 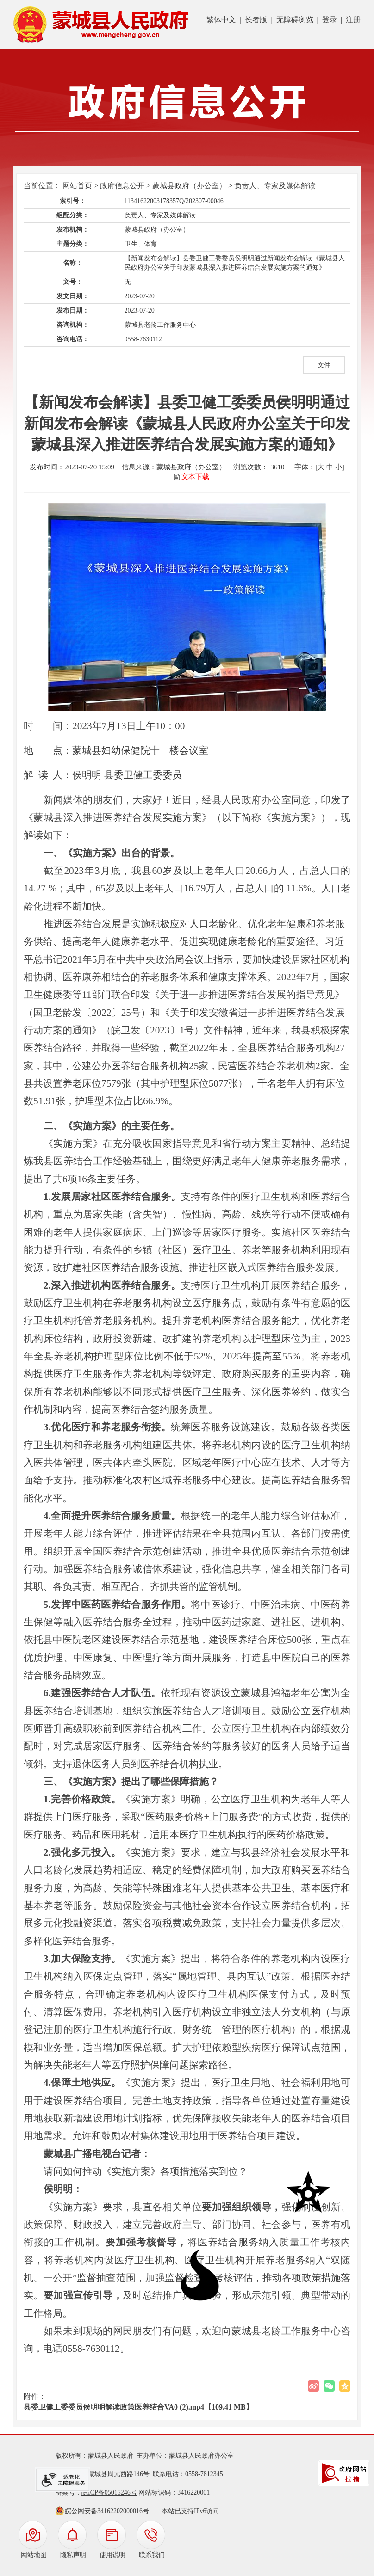 I want to click on throwing star weapon in a game inventory, so click(x=308, y=2192).